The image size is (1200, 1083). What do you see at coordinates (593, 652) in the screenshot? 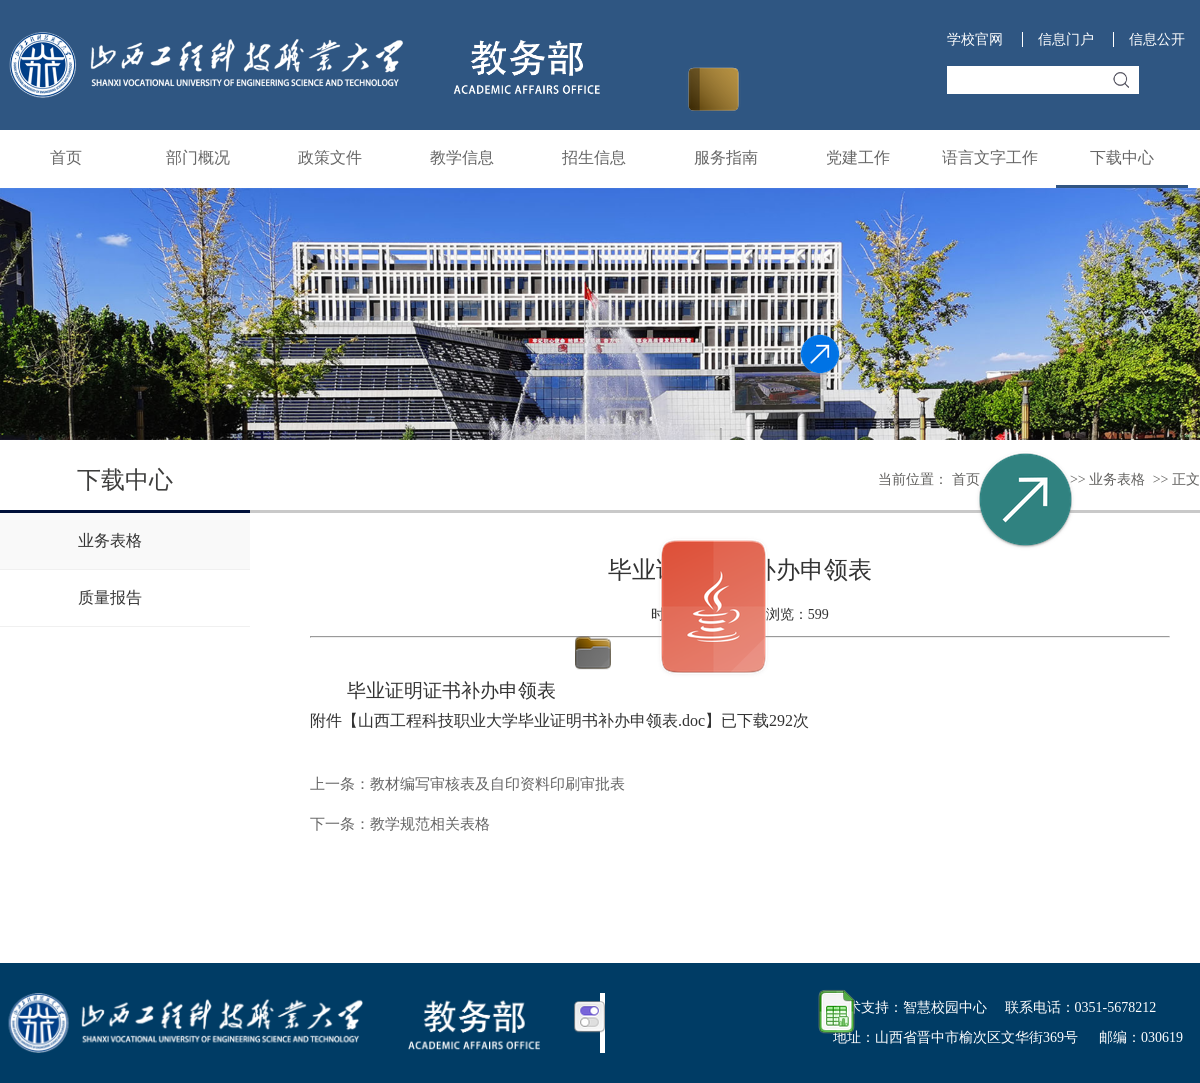
I see `drop files here to move them into this folder` at bounding box center [593, 652].